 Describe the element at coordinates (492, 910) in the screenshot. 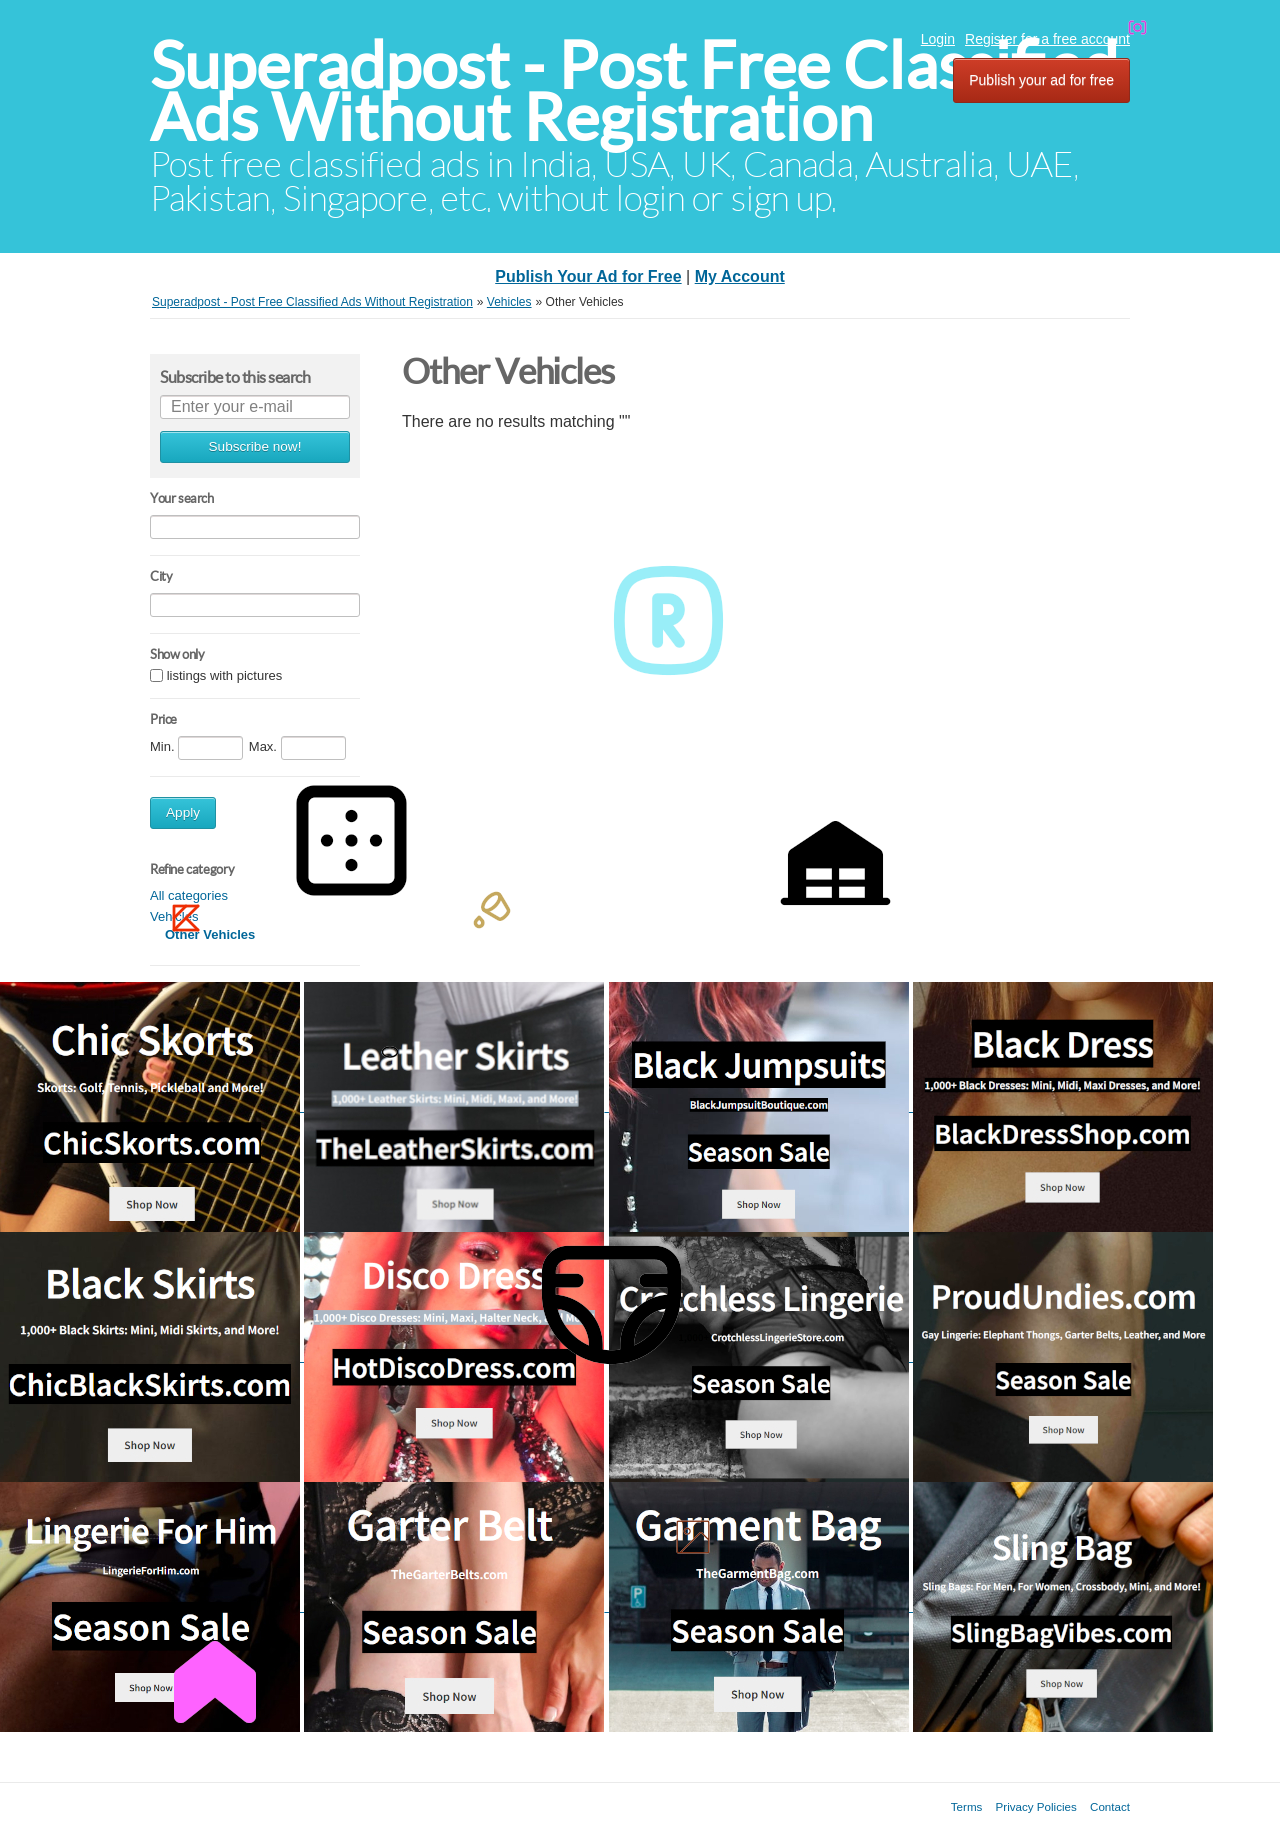

I see `select a fill color` at that location.